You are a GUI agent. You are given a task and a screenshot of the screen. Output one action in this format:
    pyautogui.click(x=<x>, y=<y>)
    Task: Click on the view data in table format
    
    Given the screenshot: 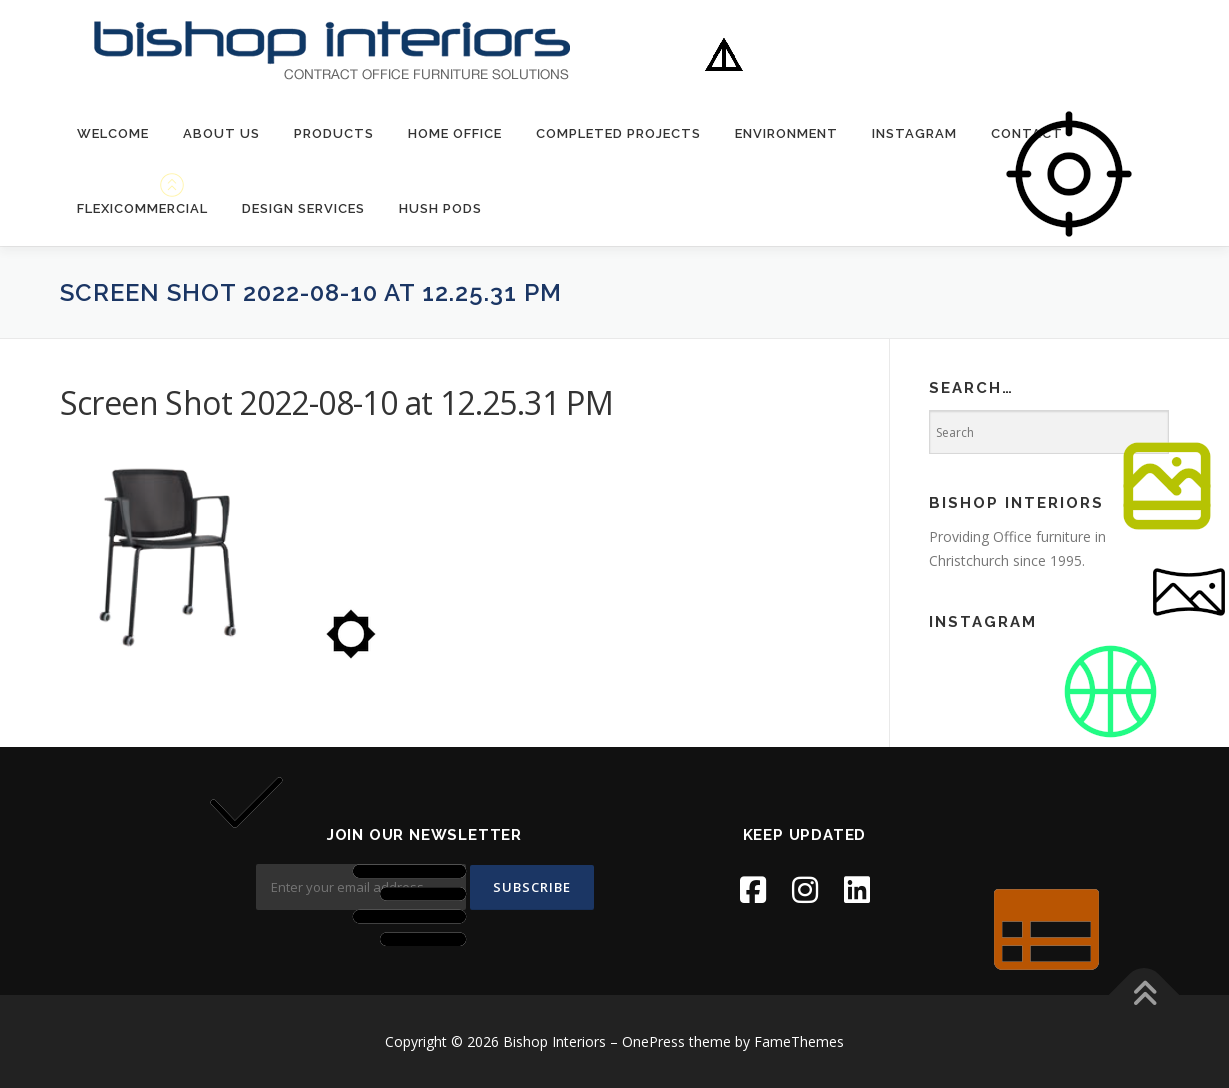 What is the action you would take?
    pyautogui.click(x=1046, y=929)
    